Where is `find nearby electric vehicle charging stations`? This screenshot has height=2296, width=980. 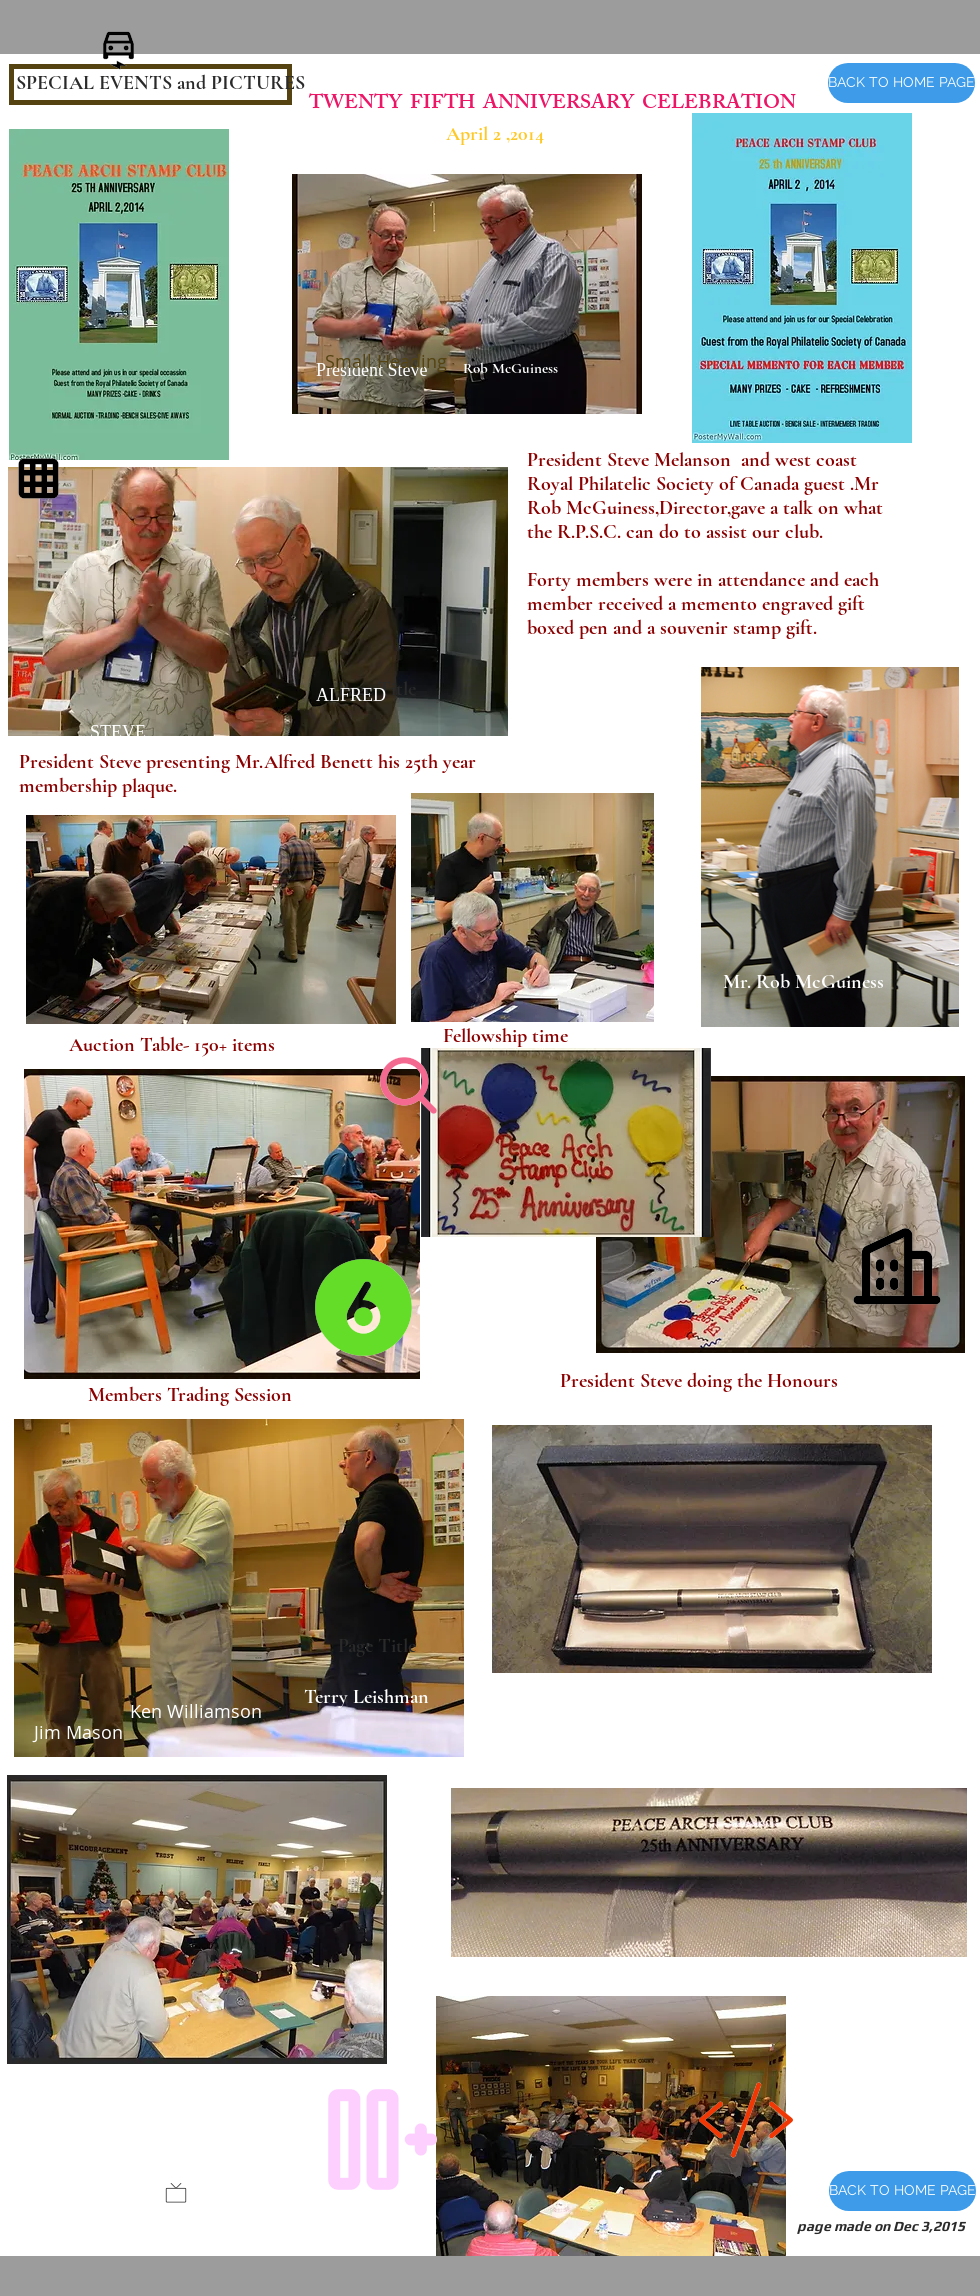
find nearby electric vehicle charging stations is located at coordinates (118, 50).